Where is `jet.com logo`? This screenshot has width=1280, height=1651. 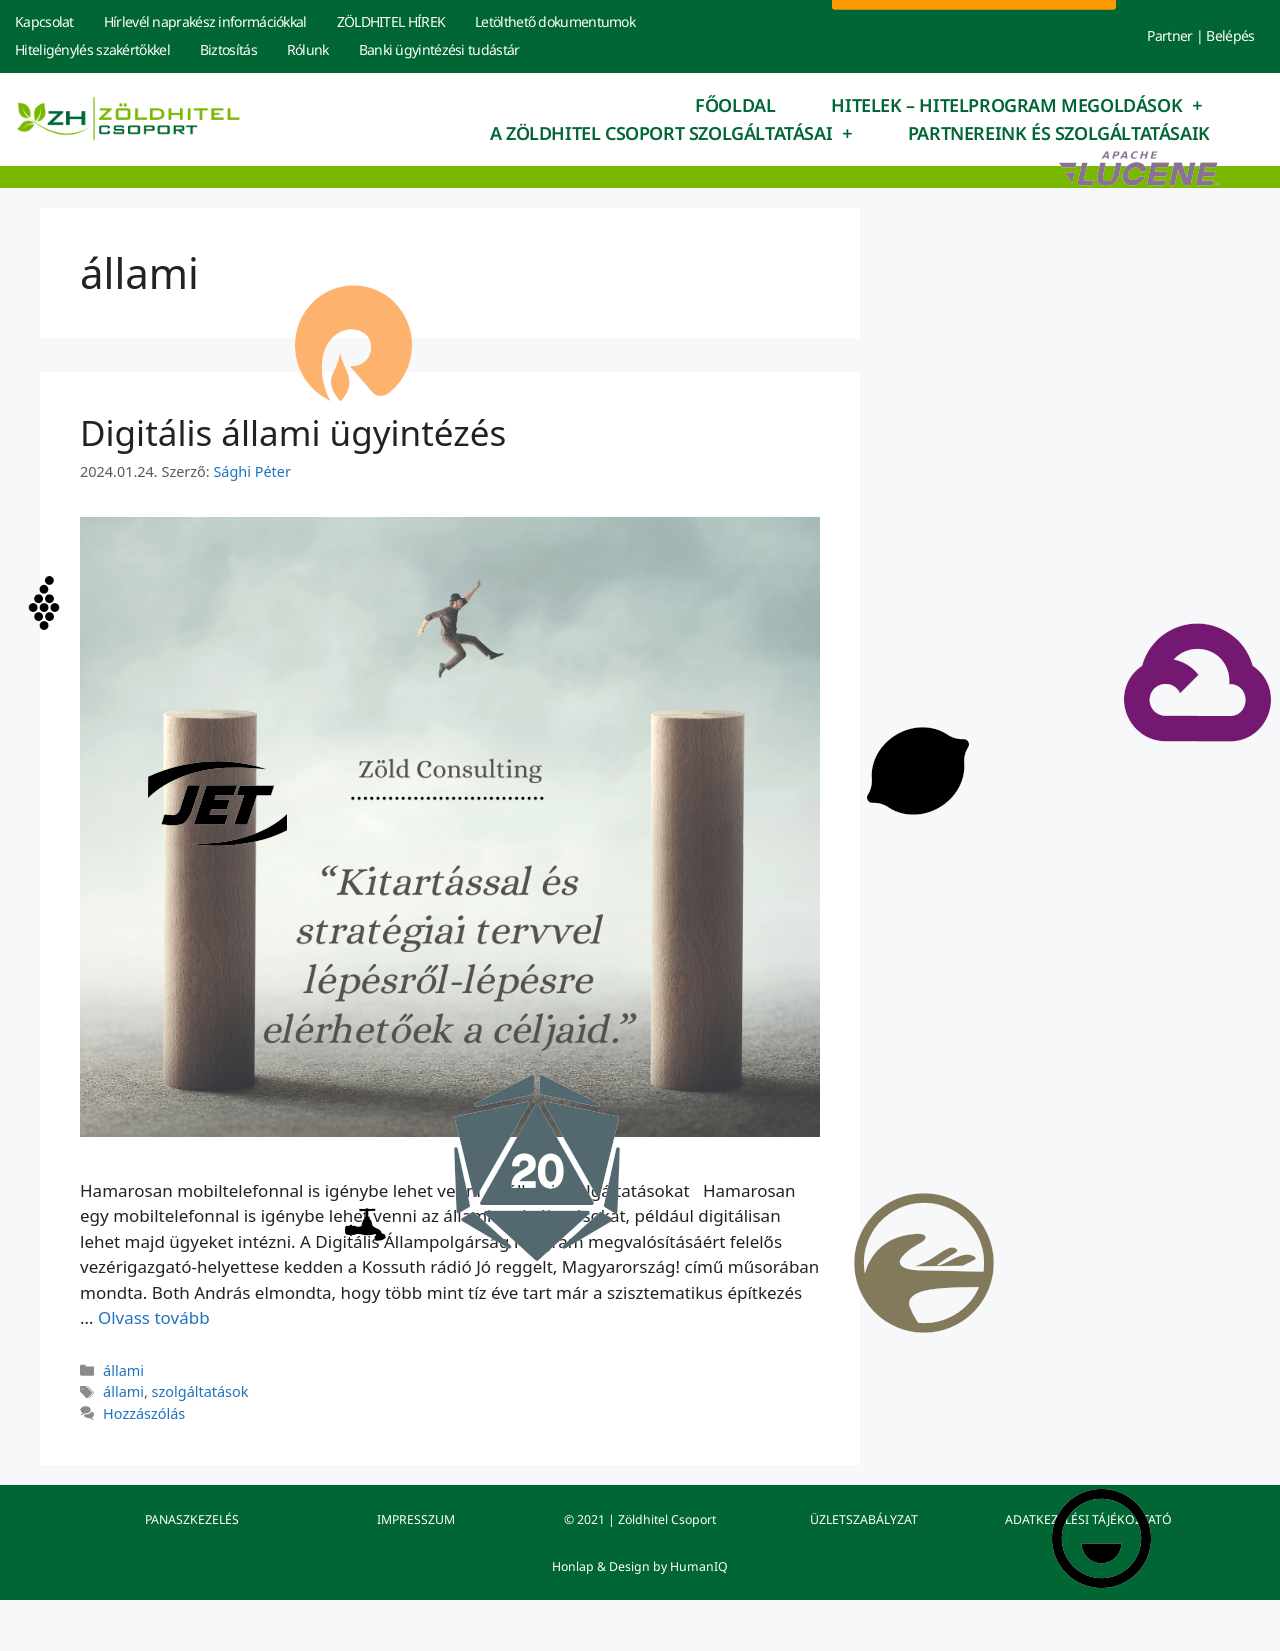 jet.com logo is located at coordinates (217, 803).